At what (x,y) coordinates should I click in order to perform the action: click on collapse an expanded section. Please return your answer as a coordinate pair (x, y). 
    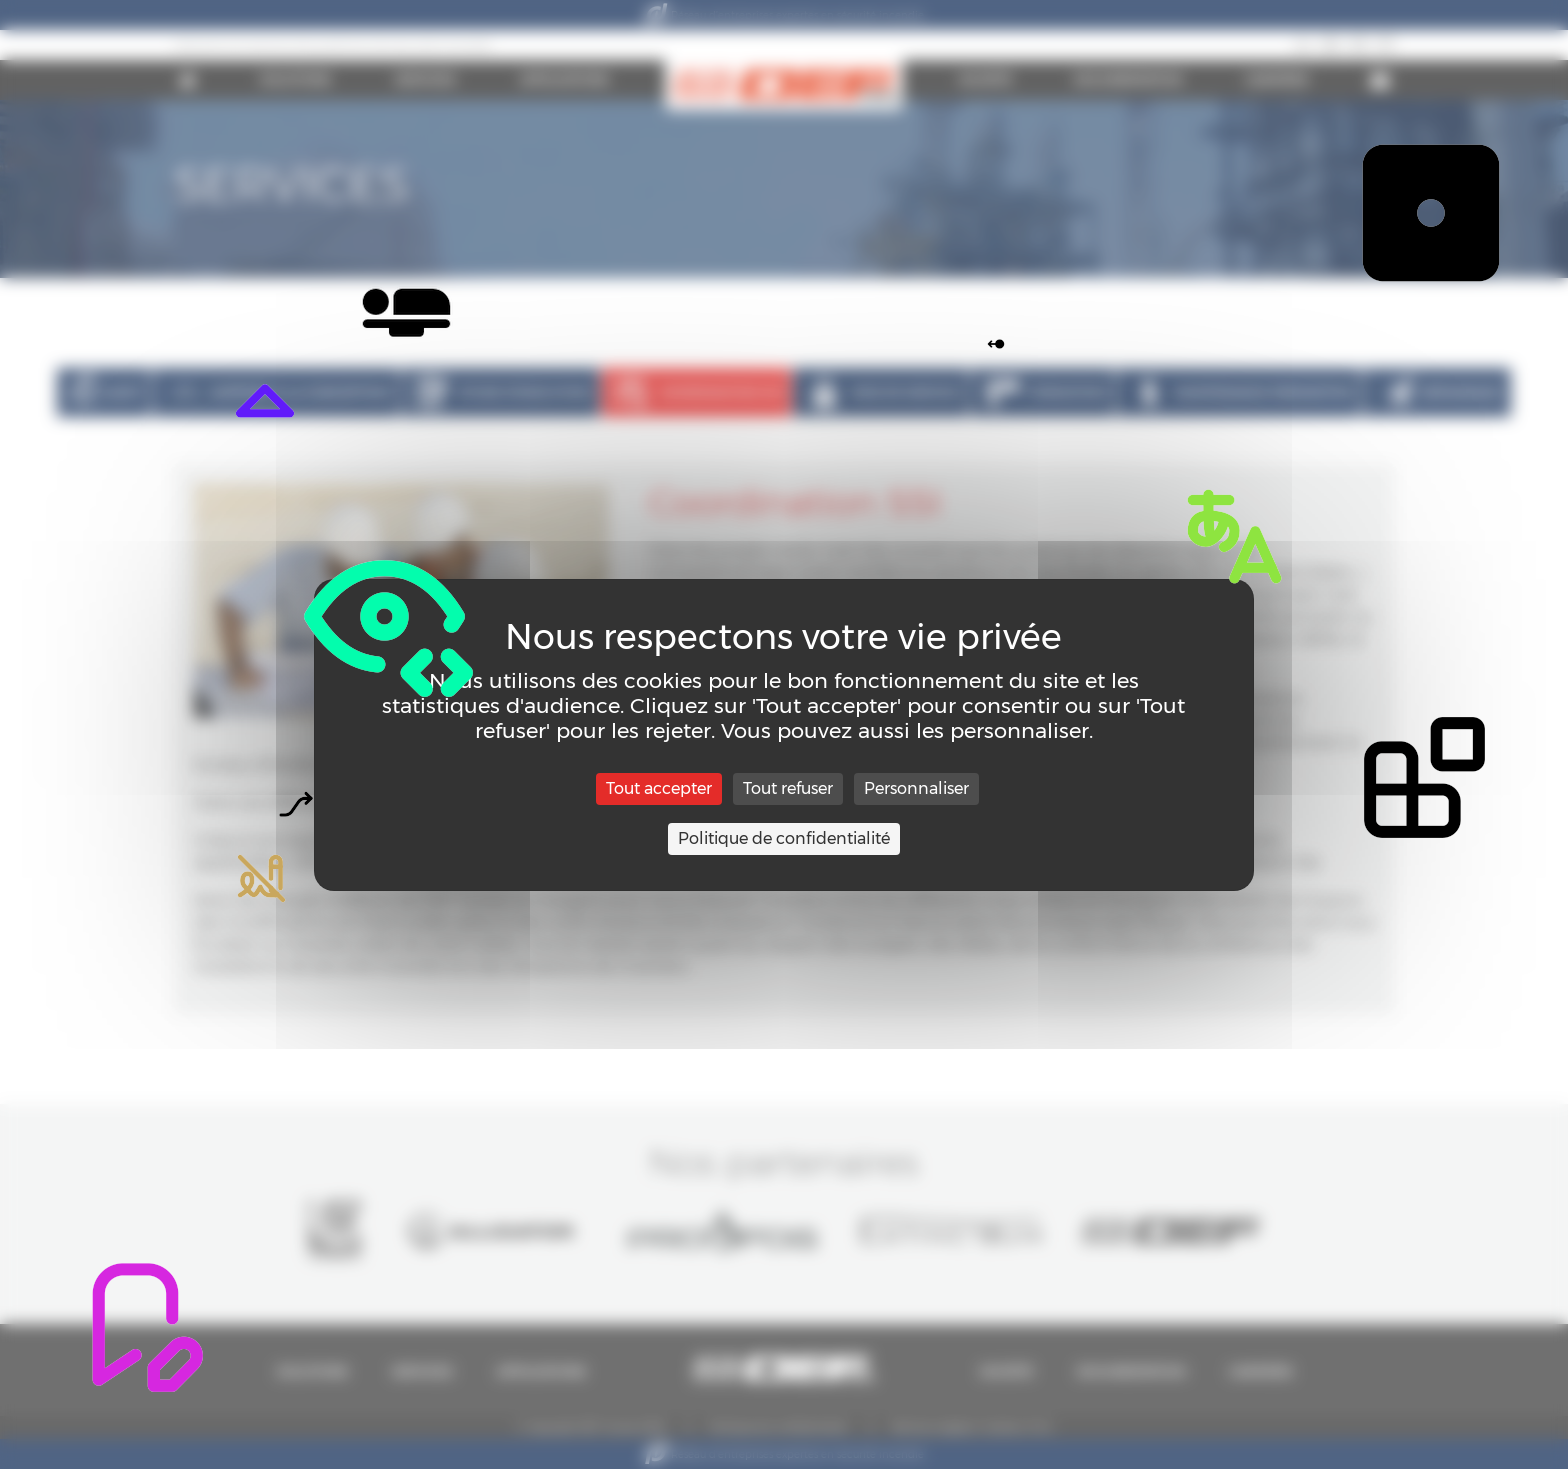
    Looking at the image, I should click on (265, 405).